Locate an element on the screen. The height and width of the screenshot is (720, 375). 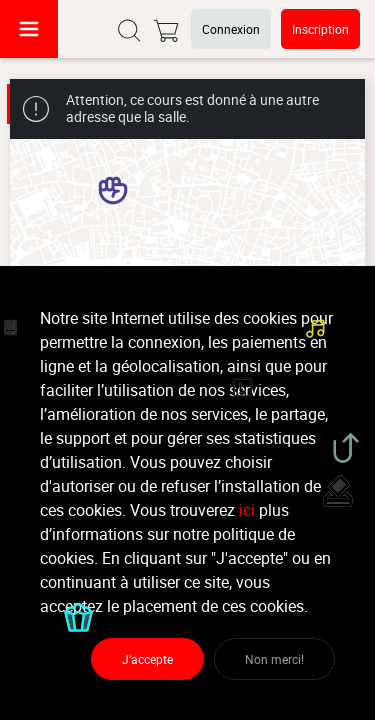
access music files or audio content is located at coordinates (316, 328).